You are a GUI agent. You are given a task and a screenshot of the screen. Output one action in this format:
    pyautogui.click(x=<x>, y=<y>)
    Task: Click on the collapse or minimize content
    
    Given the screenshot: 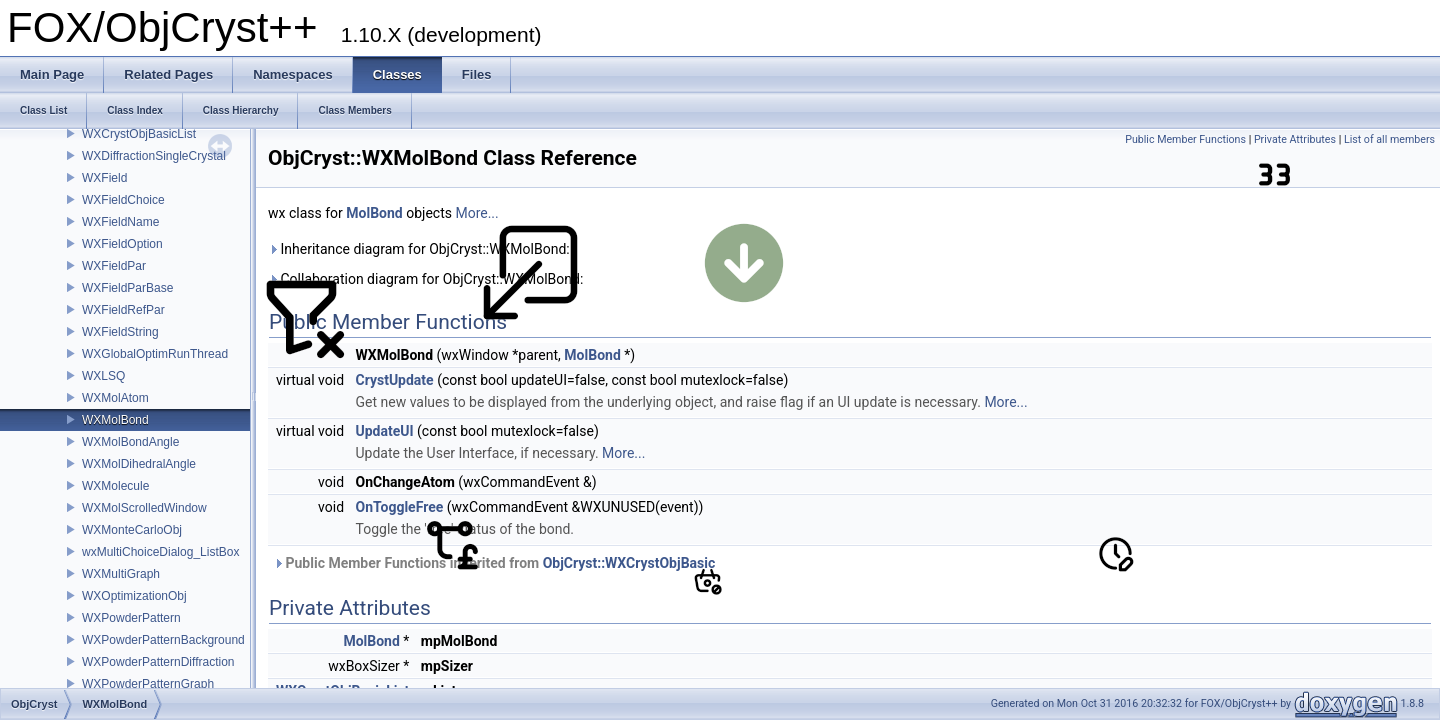 What is the action you would take?
    pyautogui.click(x=530, y=272)
    